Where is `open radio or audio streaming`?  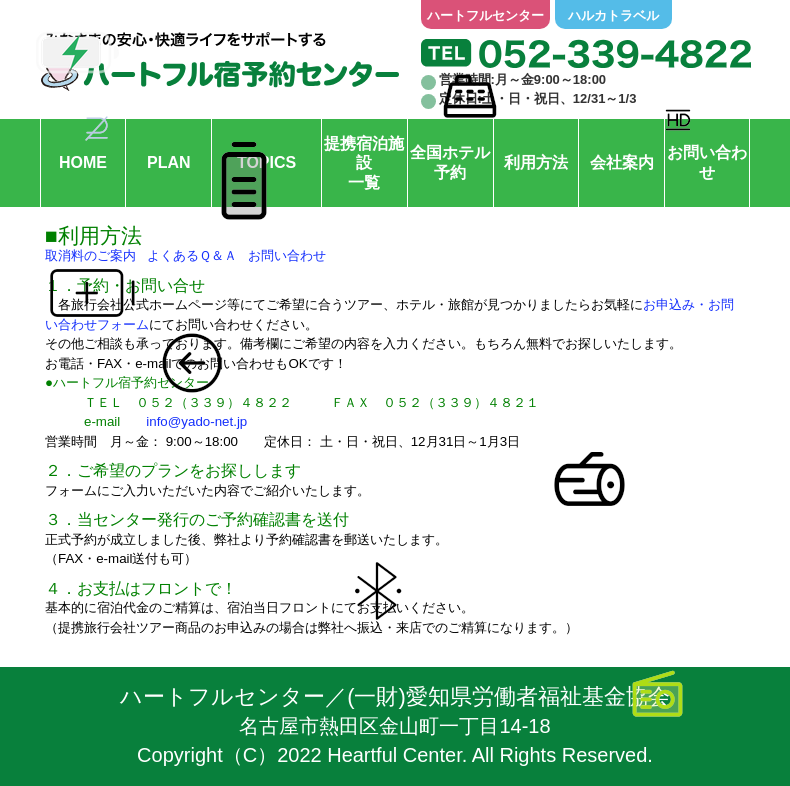 open radio or audio streaming is located at coordinates (657, 697).